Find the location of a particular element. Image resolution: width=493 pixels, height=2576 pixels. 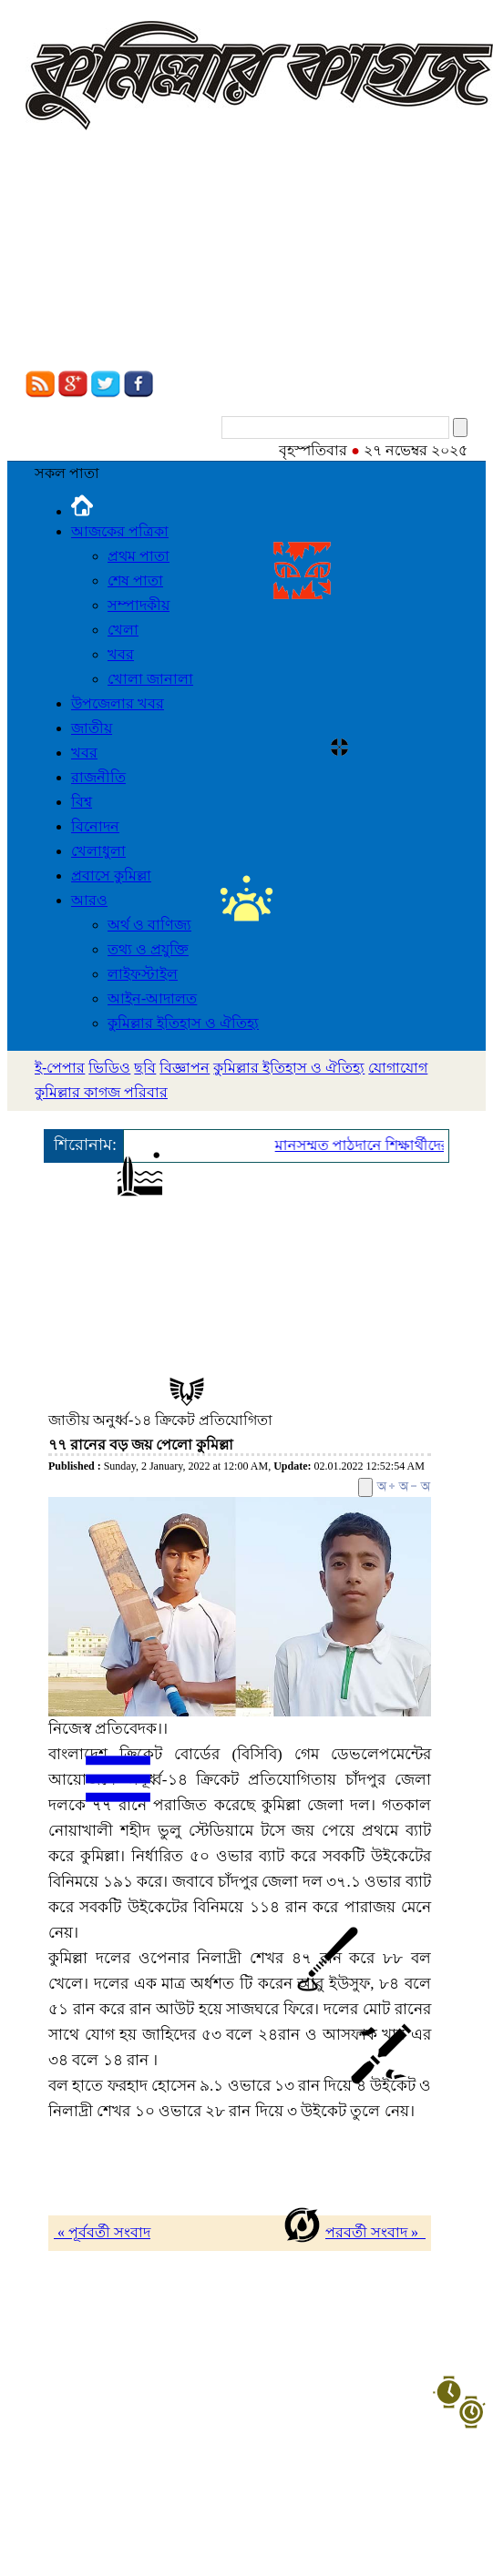

water recycling or purification system status is located at coordinates (302, 2225).